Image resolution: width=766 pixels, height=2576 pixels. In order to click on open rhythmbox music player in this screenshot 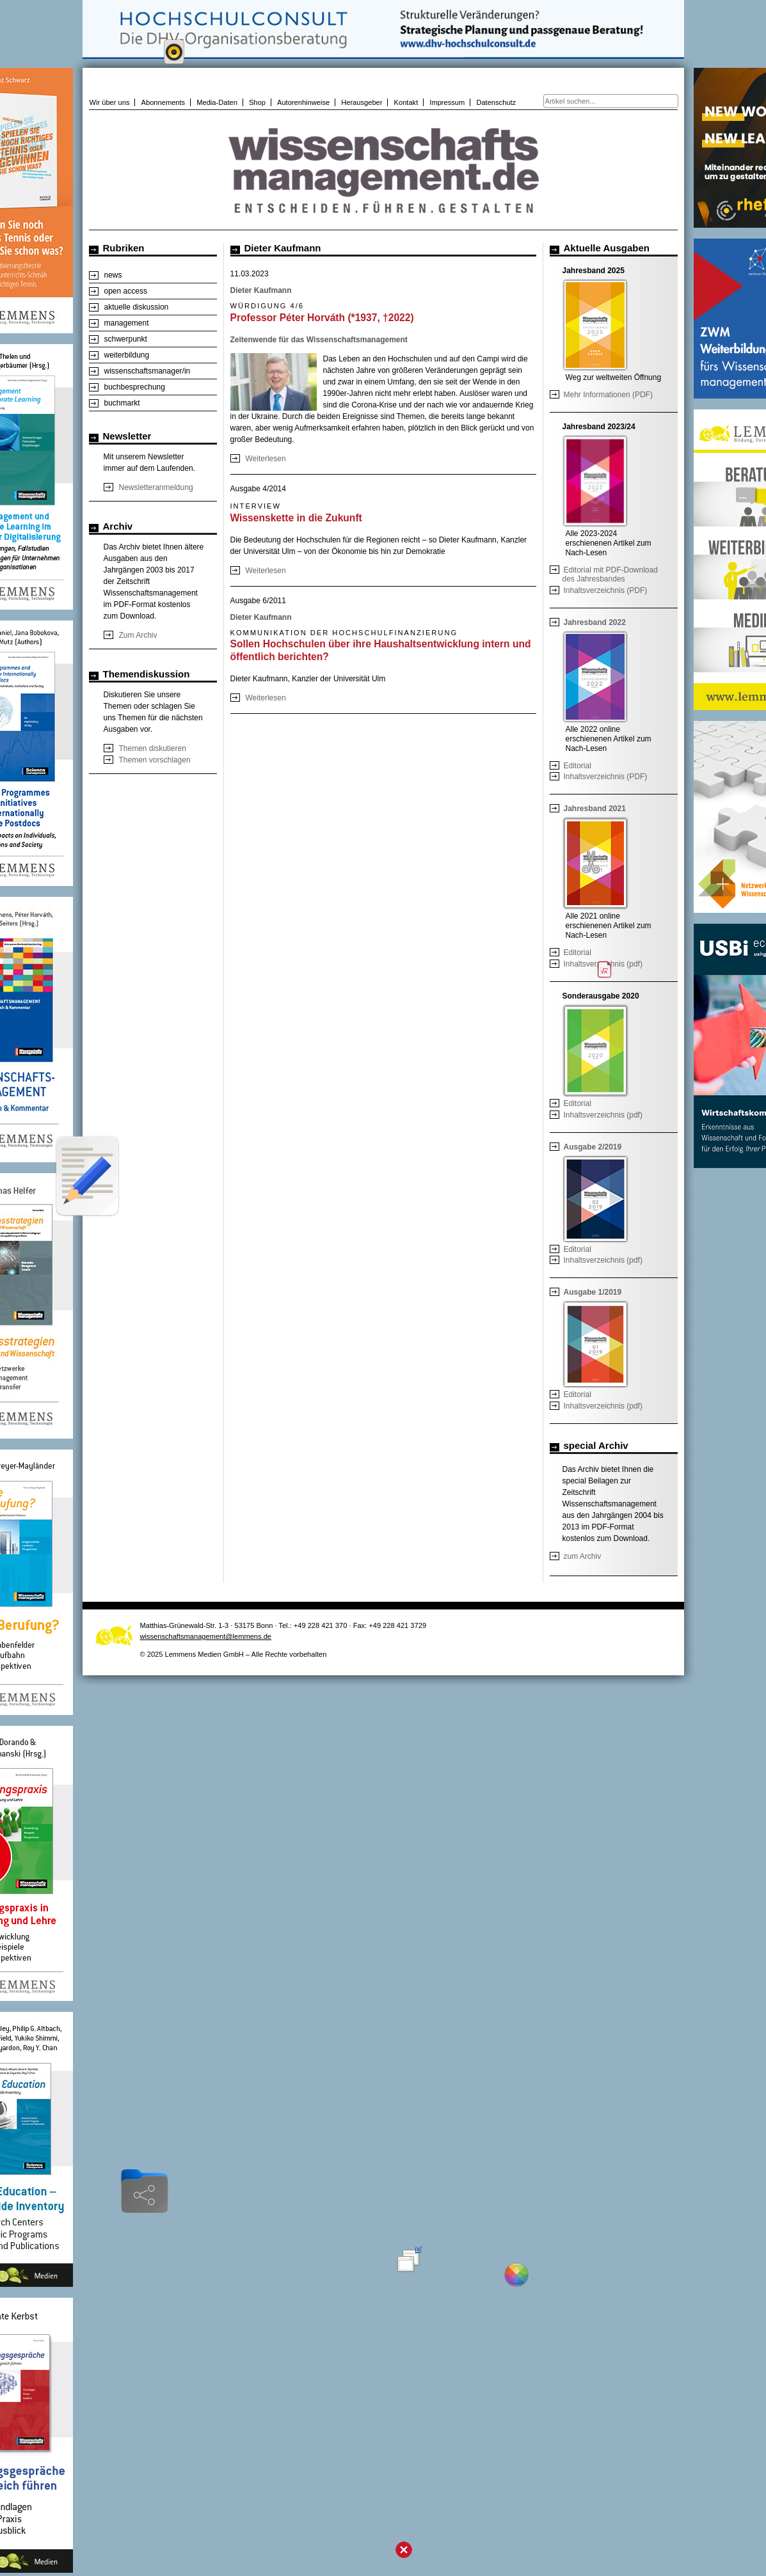, I will do `click(174, 52)`.